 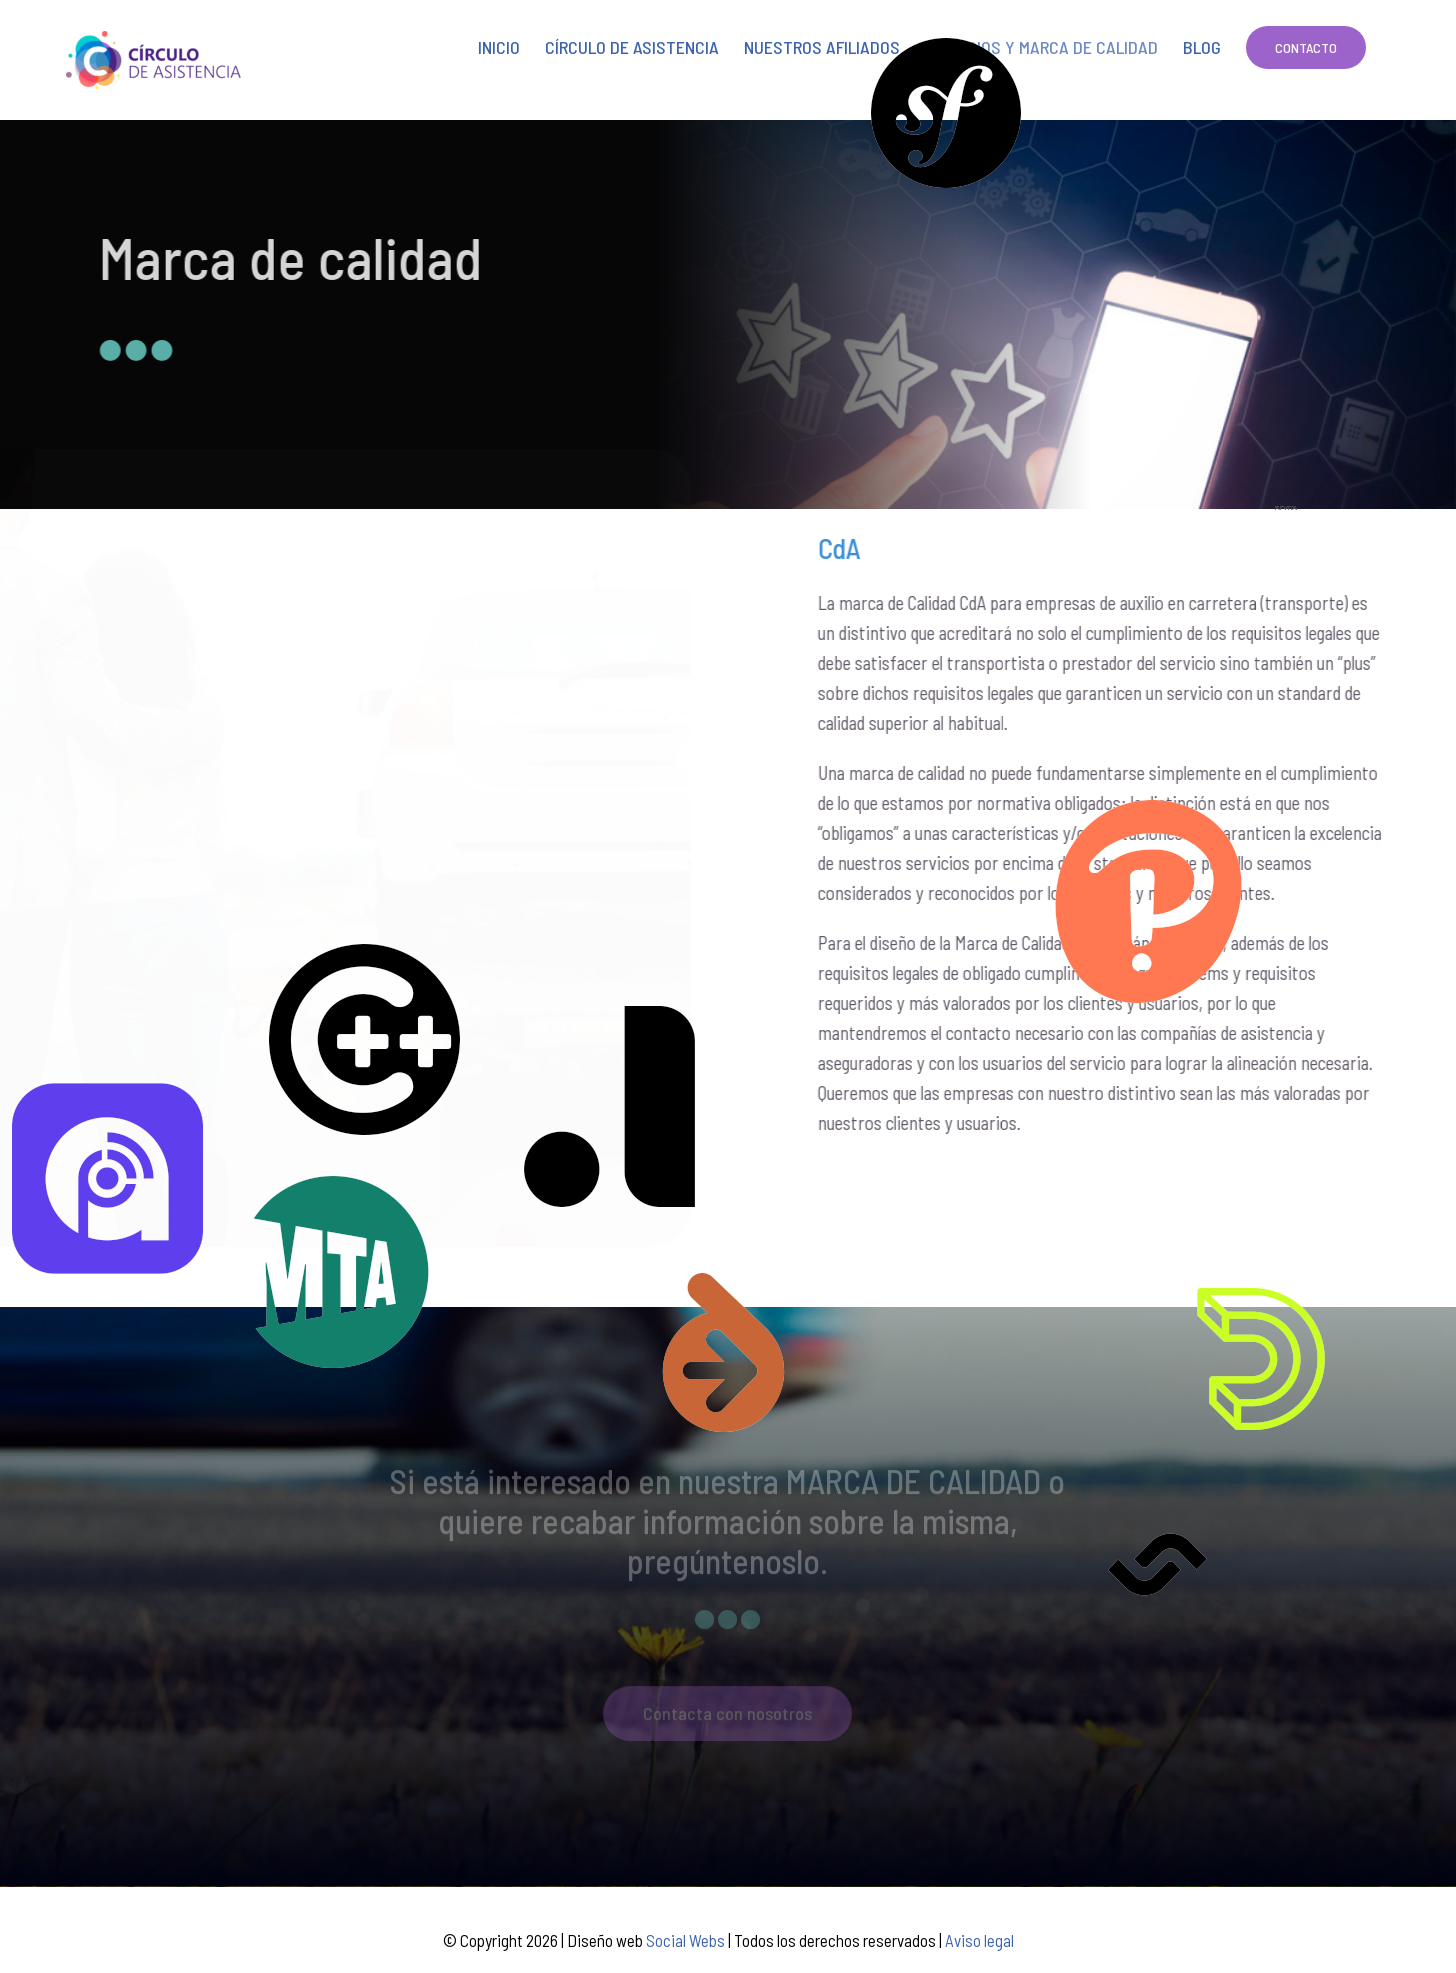 I want to click on c++ builder IDE logo, so click(x=364, y=1039).